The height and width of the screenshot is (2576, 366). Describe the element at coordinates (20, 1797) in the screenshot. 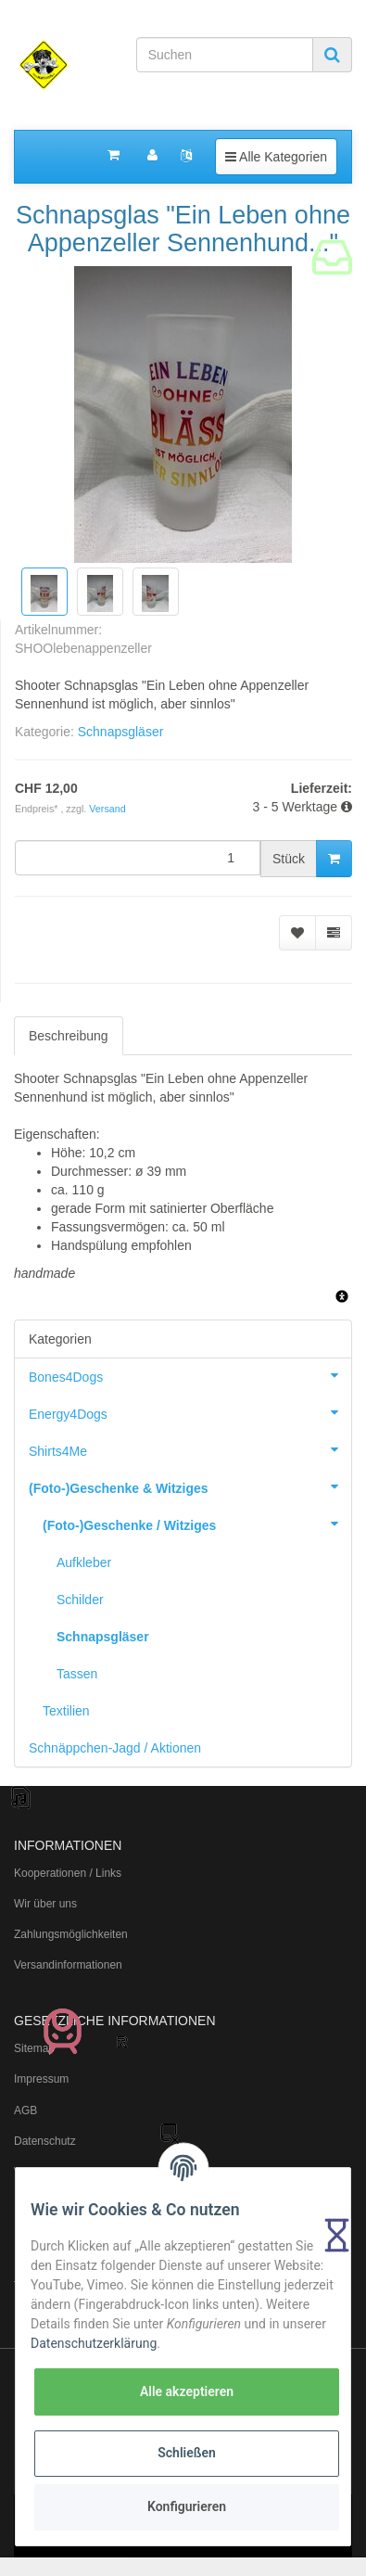

I see `open an audio or music file` at that location.